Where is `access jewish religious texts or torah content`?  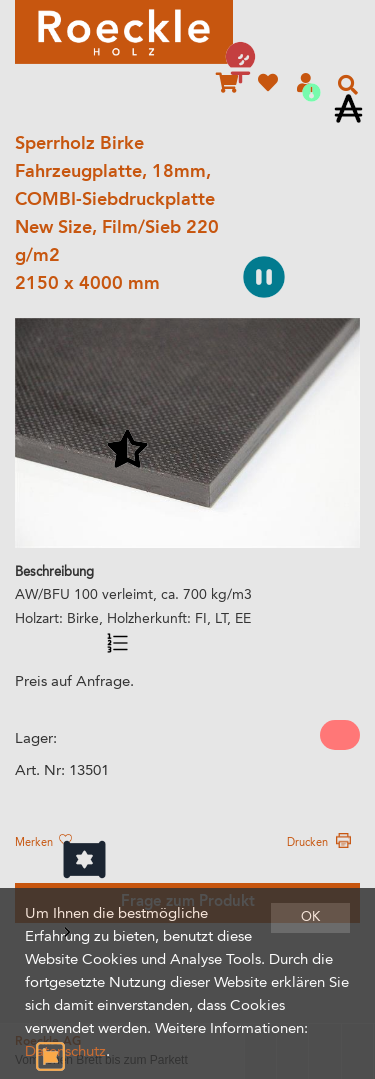
access jewish religious texts or torah content is located at coordinates (84, 859).